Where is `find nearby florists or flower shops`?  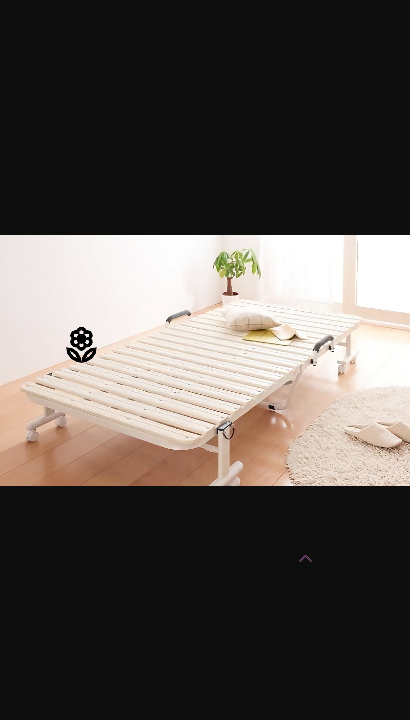 find nearby florists or flower shops is located at coordinates (81, 345).